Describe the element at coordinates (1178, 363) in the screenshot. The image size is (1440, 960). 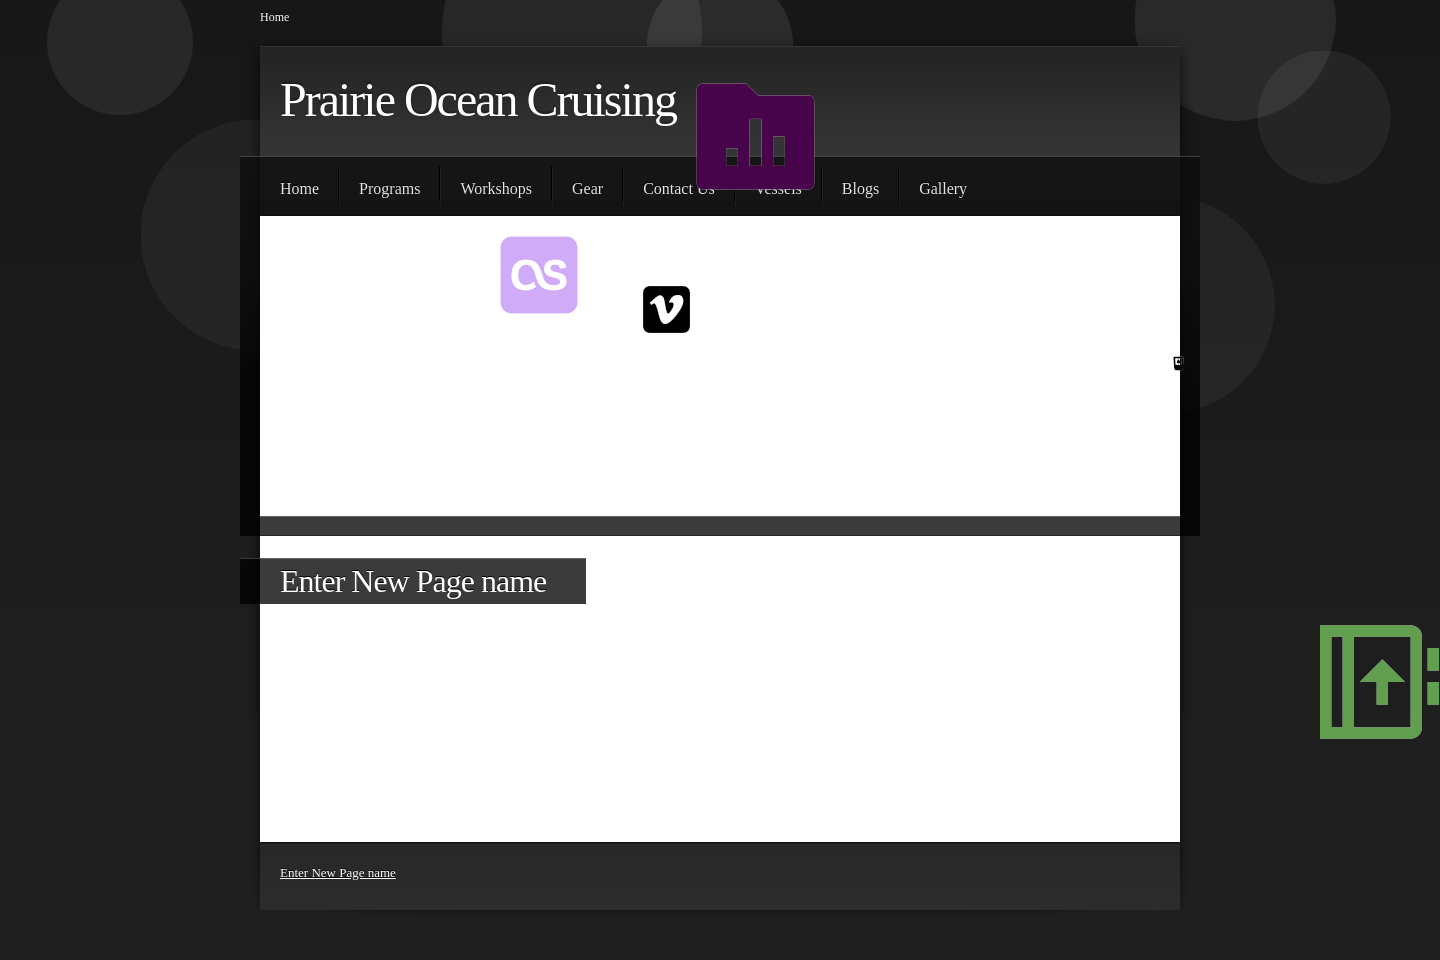
I see `track water intake or hydration` at that location.